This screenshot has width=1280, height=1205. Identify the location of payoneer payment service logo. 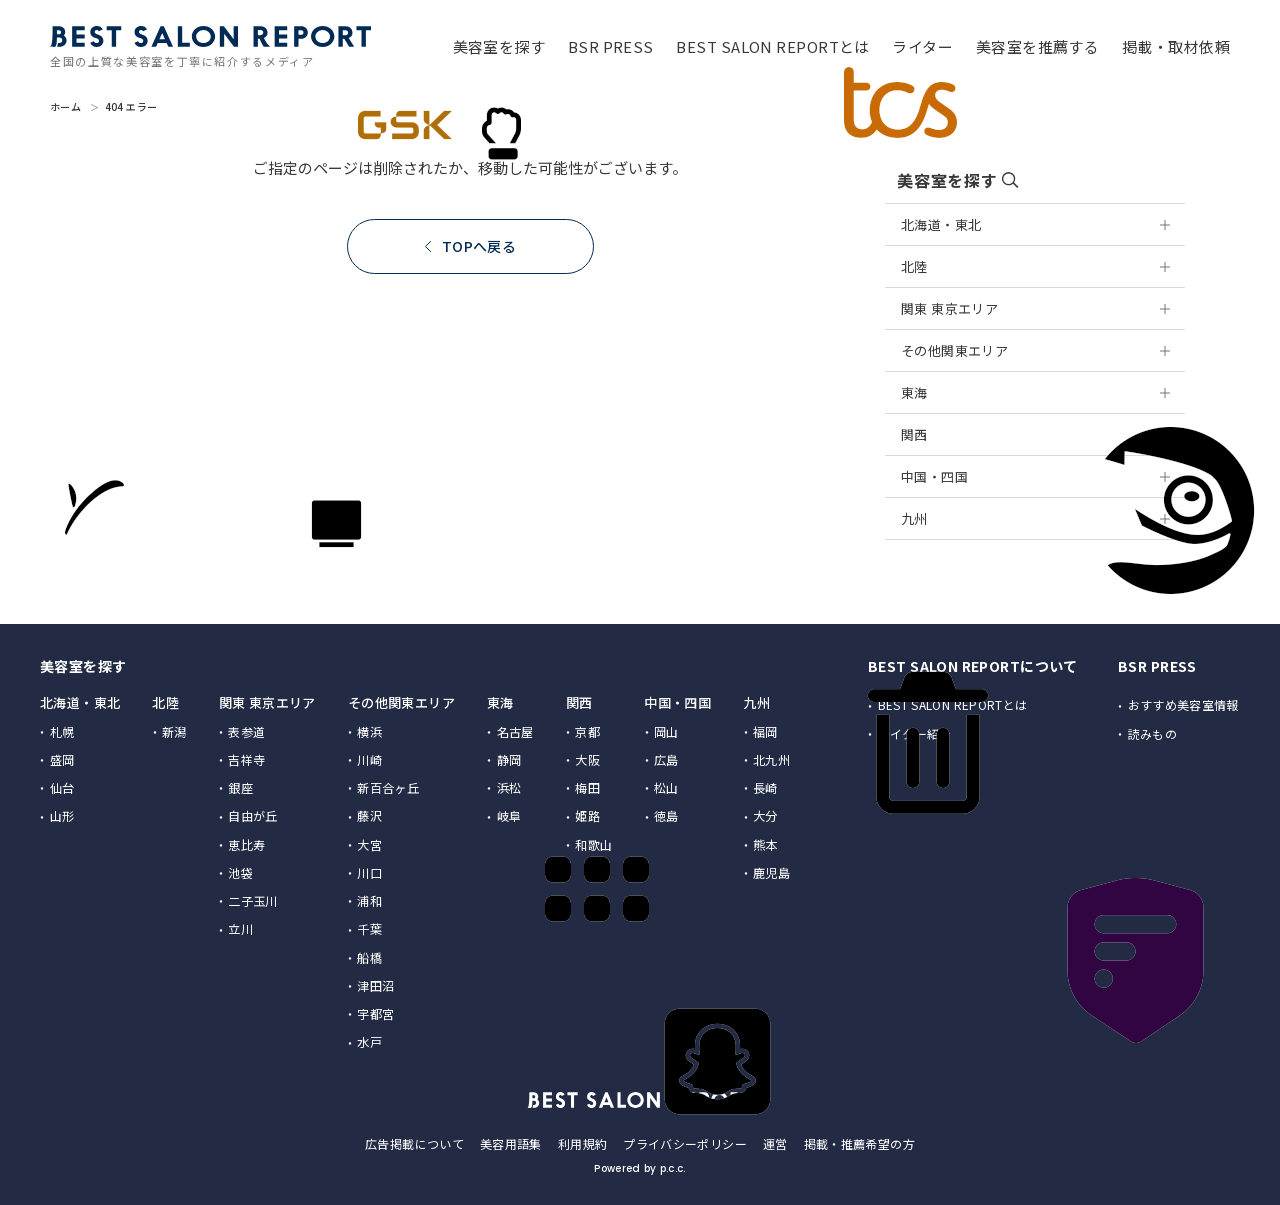
(94, 507).